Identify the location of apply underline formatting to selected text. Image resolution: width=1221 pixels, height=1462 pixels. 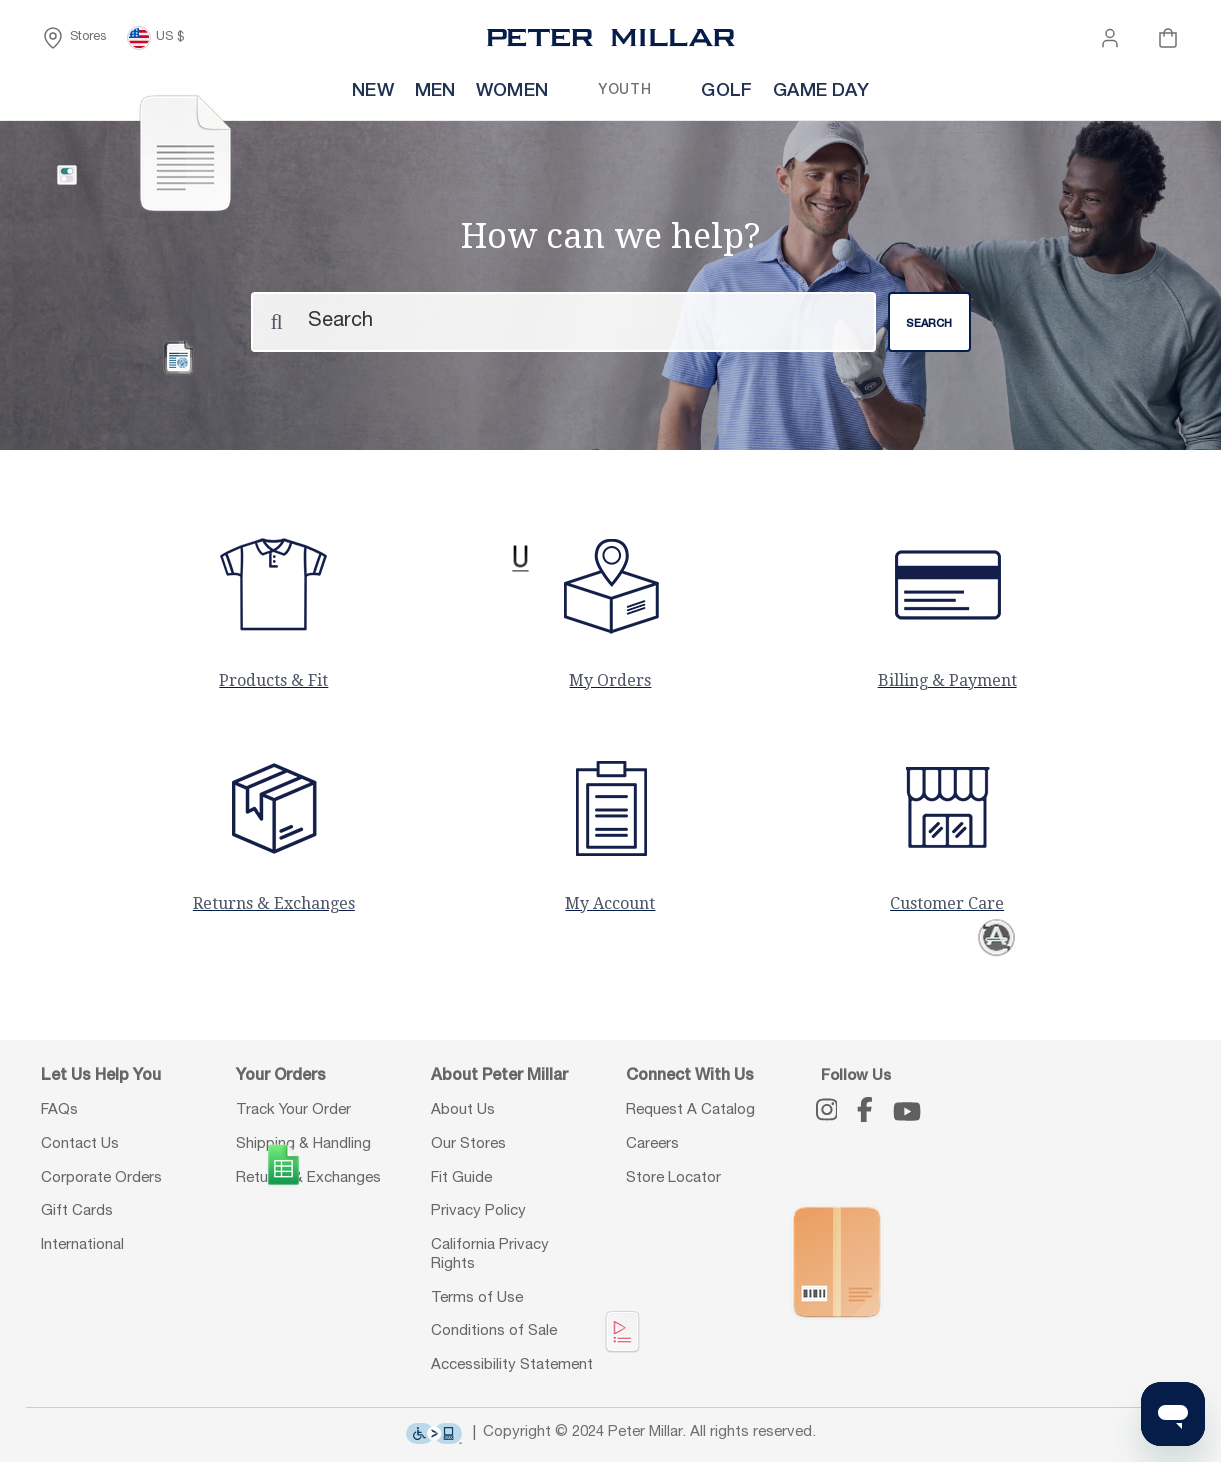
(520, 558).